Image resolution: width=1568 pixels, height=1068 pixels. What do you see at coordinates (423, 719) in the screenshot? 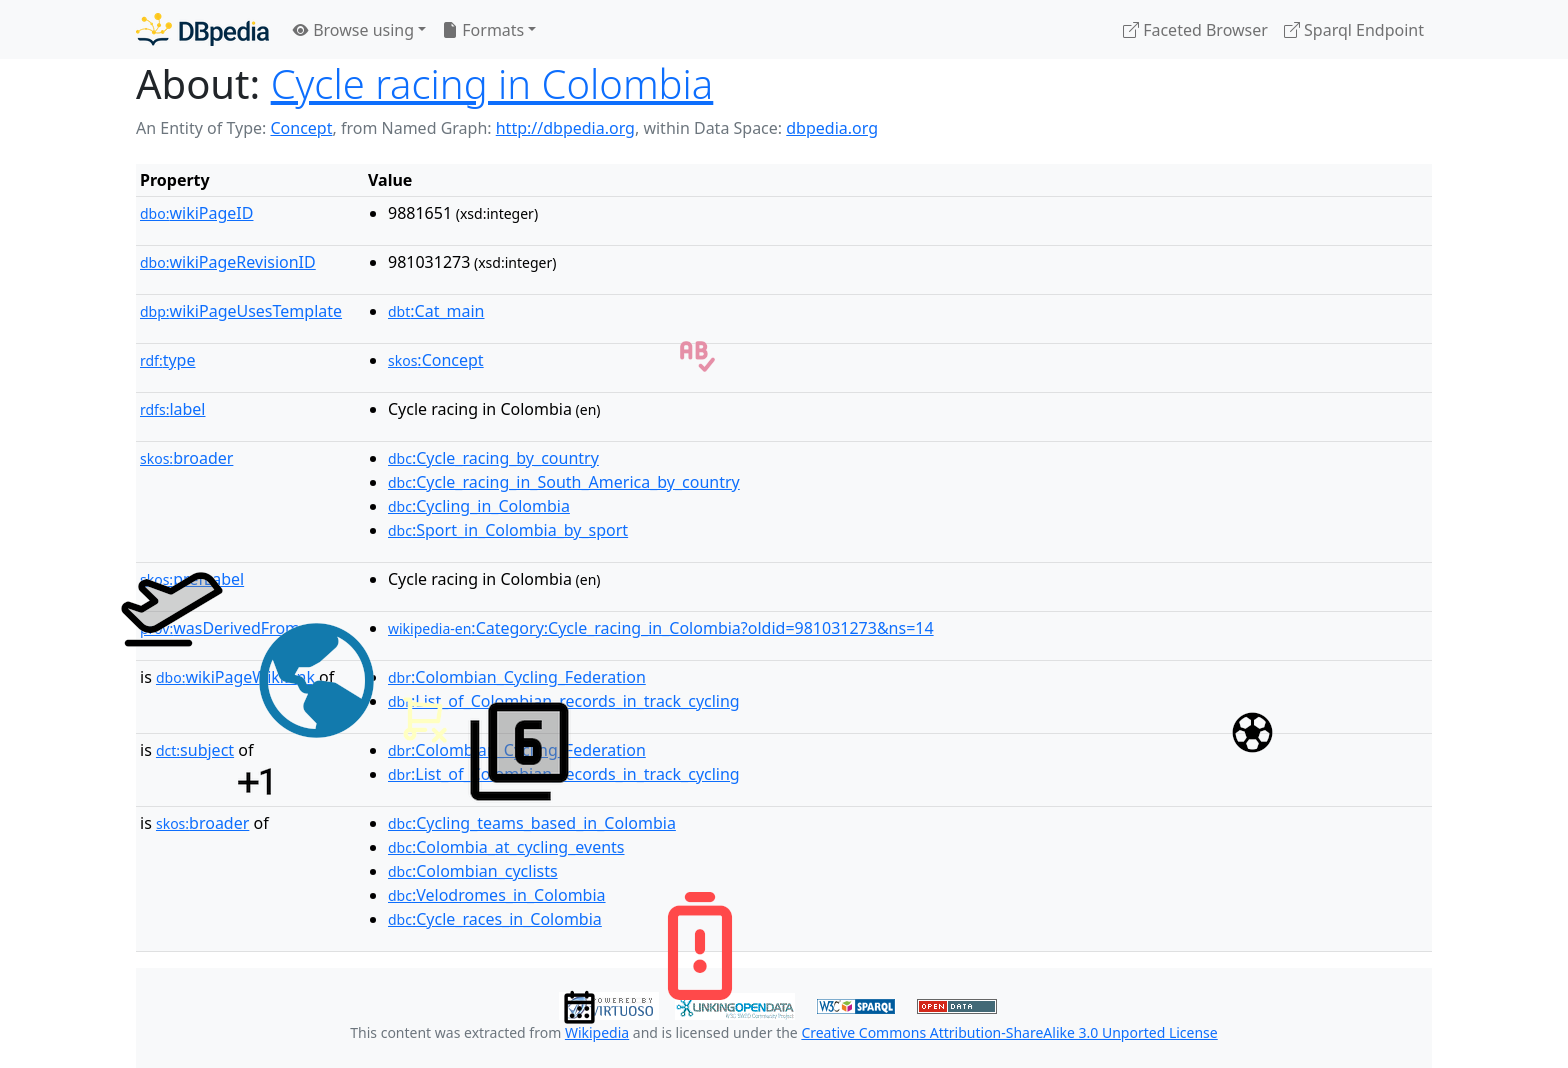
I see `remove item from cart` at bounding box center [423, 719].